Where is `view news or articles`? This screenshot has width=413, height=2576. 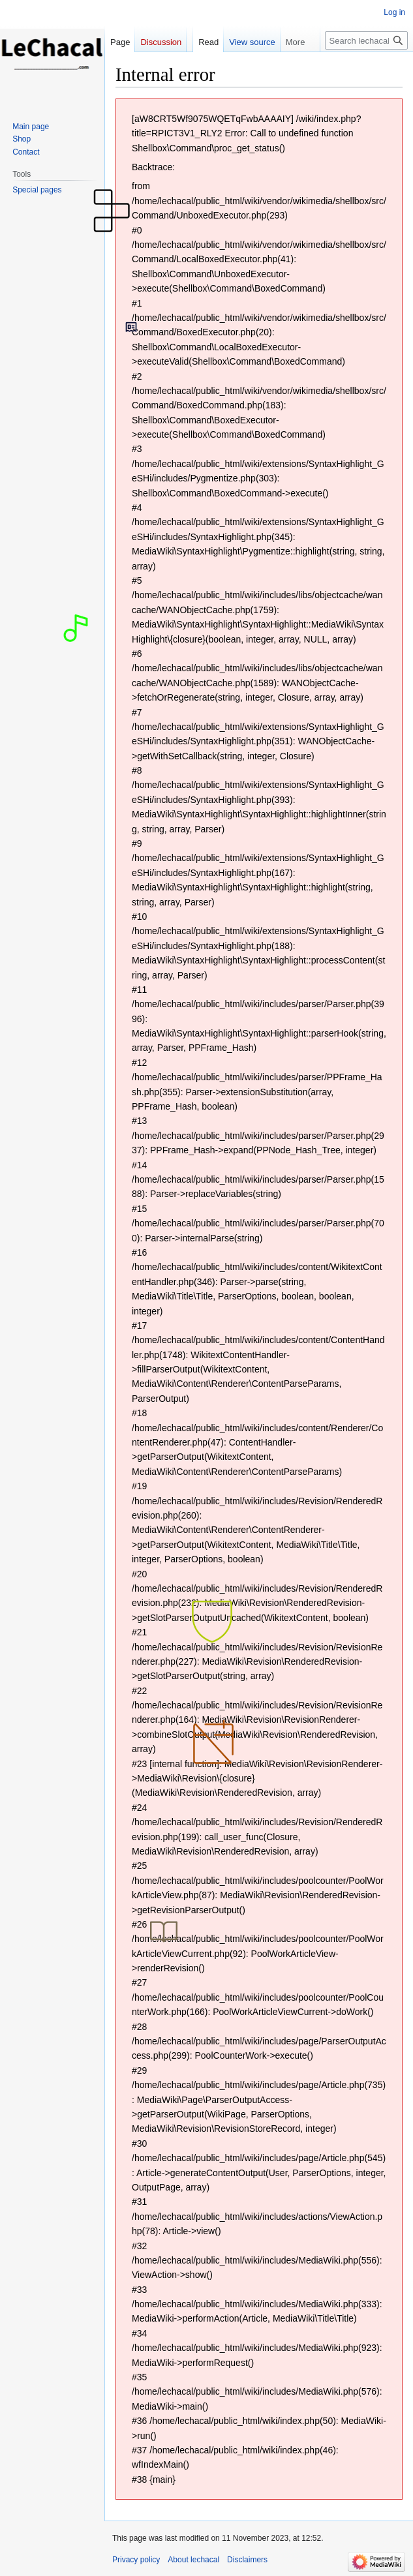 view news or articles is located at coordinates (131, 327).